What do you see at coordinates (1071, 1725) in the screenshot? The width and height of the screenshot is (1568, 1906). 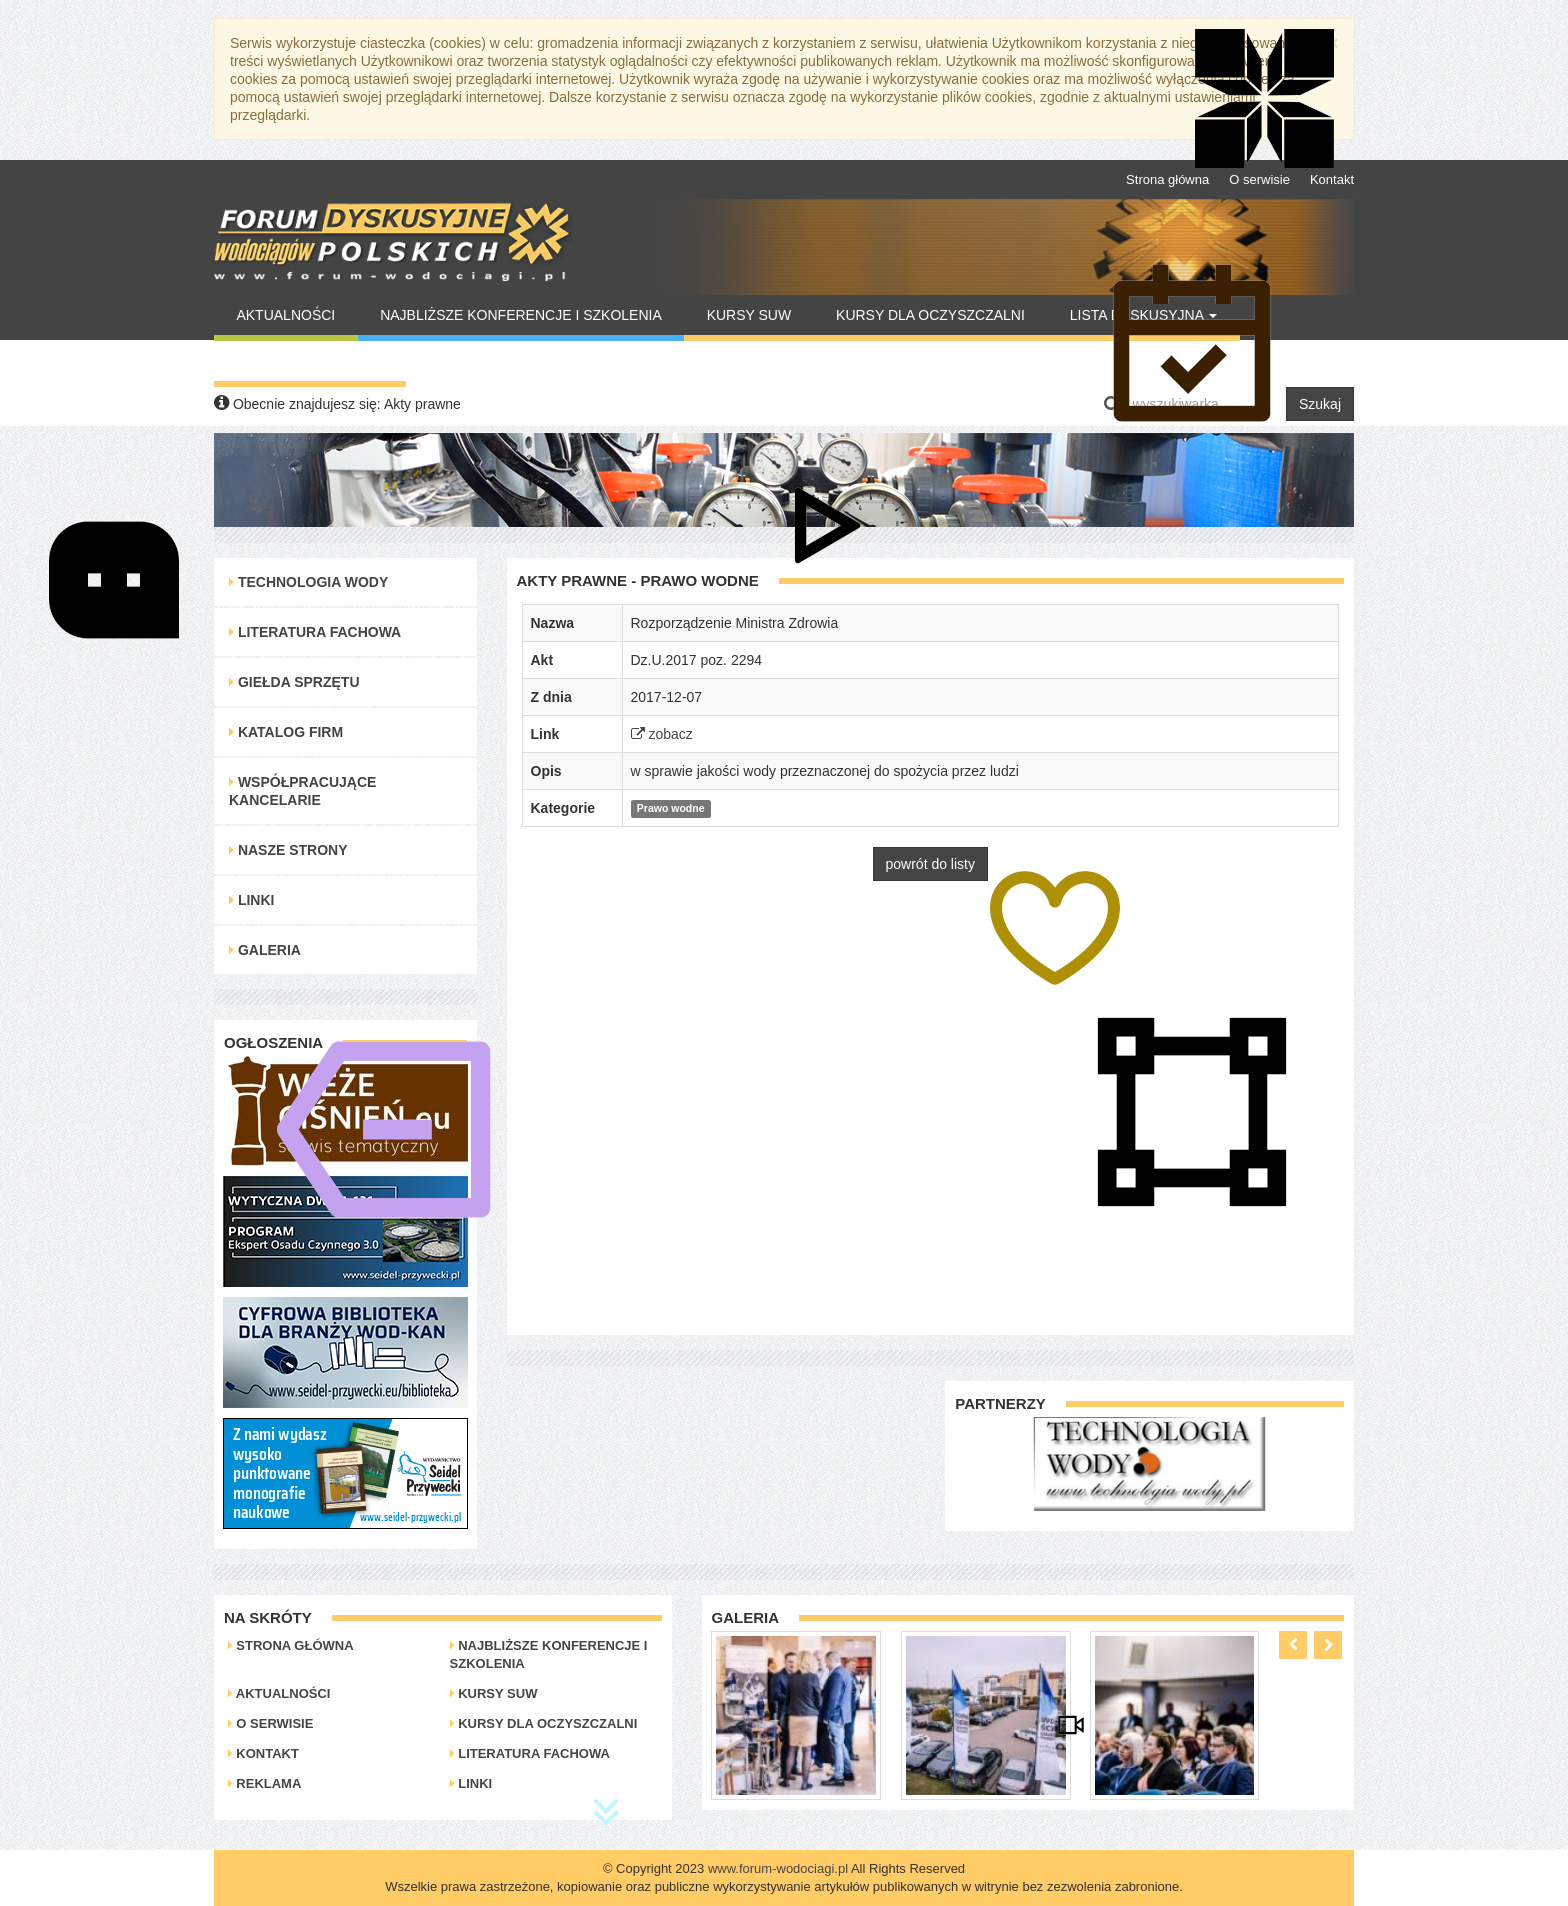 I see `start recording a video` at bounding box center [1071, 1725].